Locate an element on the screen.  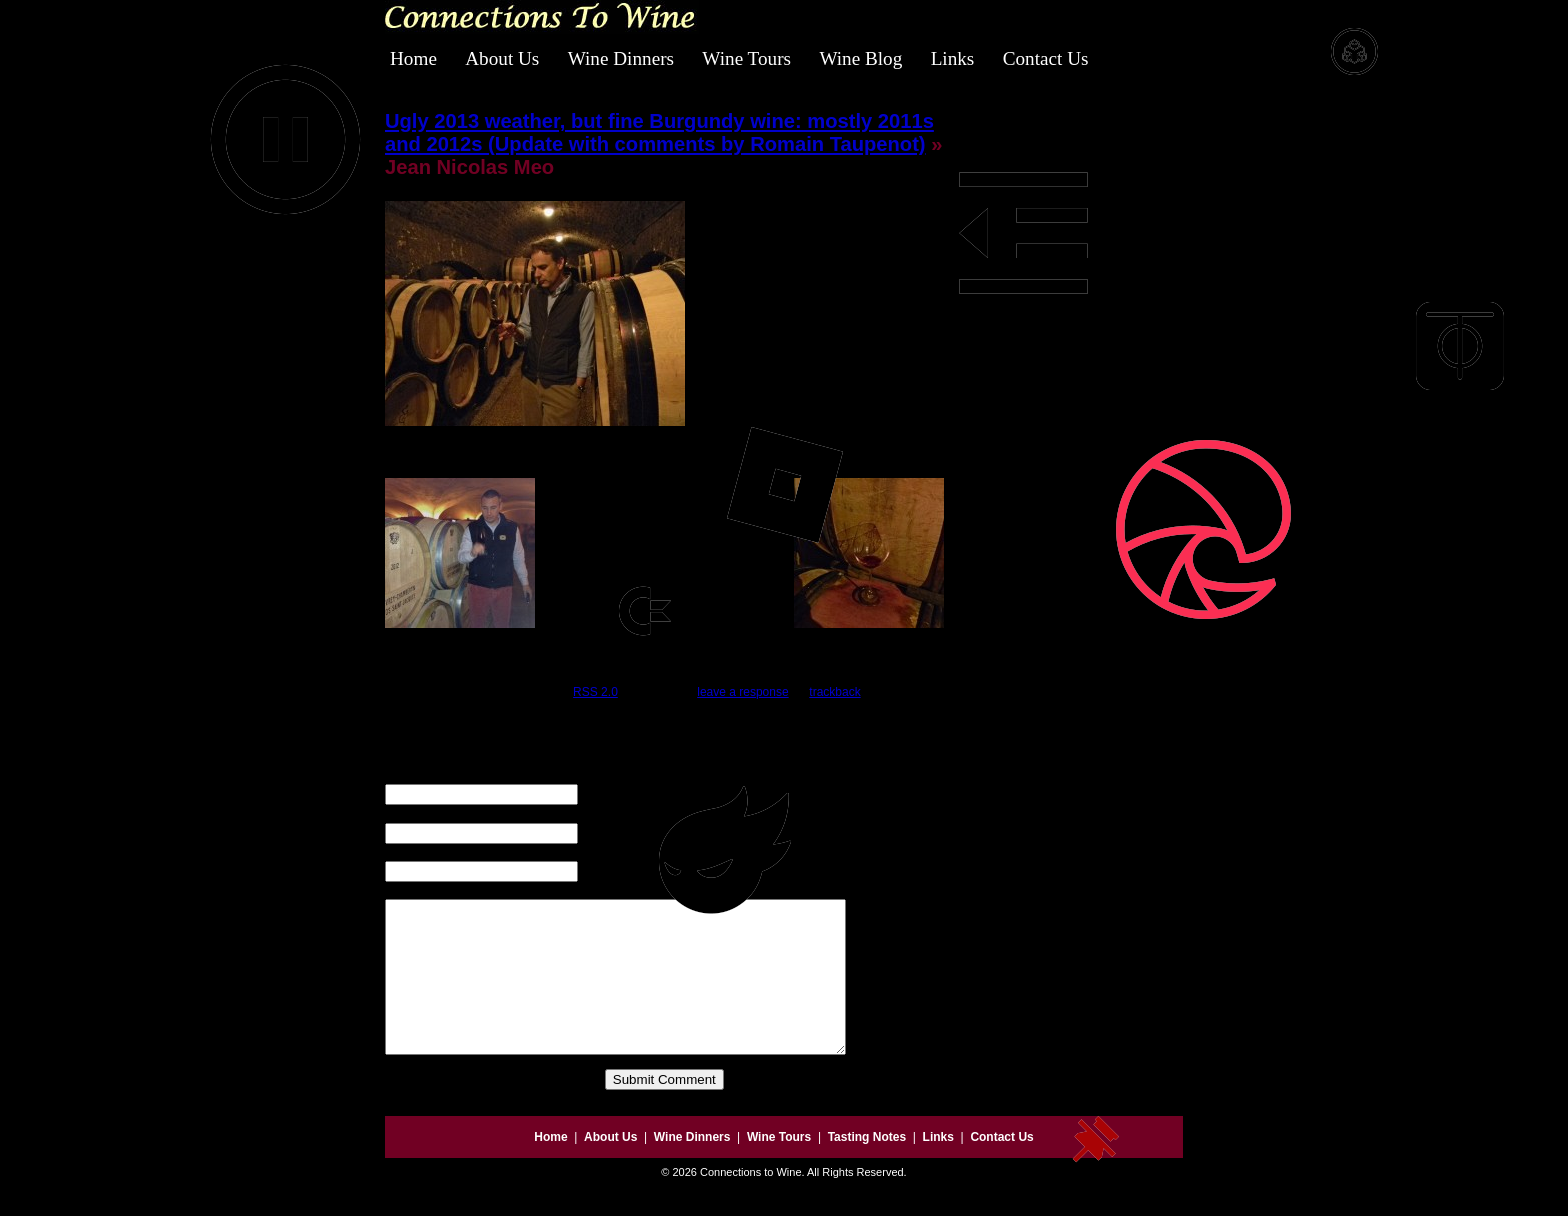
commodore brand logo is located at coordinates (645, 611).